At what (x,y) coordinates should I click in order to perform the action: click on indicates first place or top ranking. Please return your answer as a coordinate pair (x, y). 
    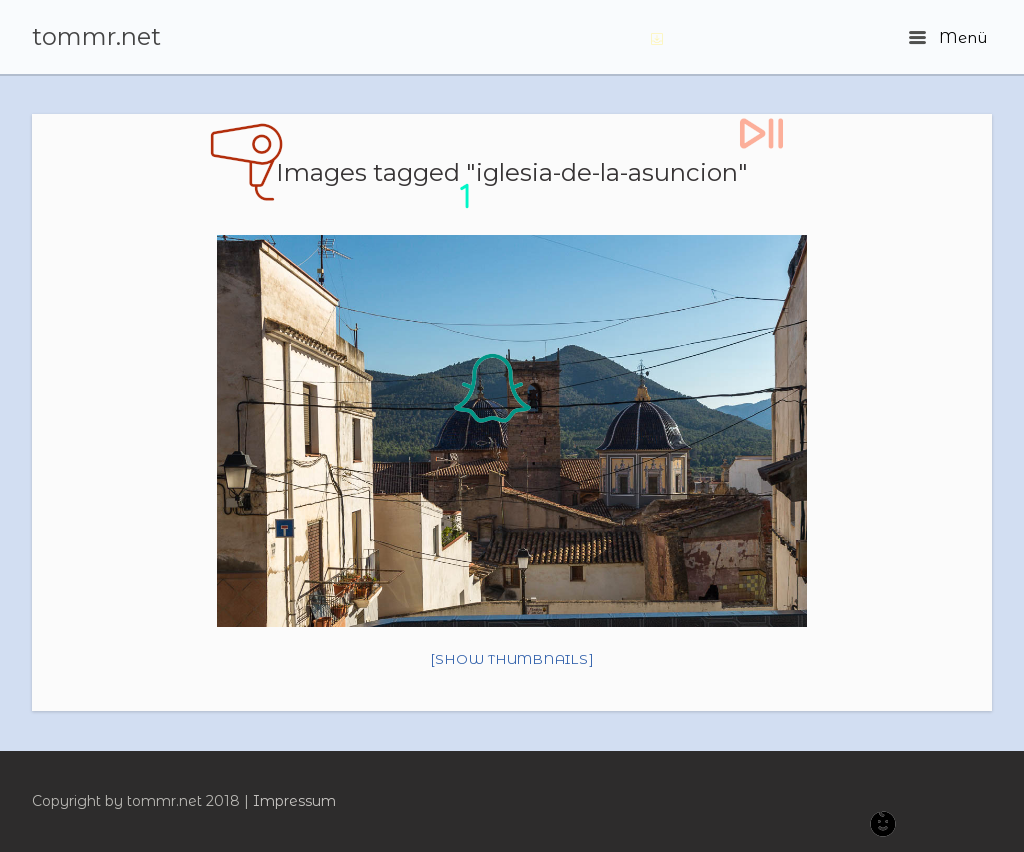
    Looking at the image, I should click on (466, 196).